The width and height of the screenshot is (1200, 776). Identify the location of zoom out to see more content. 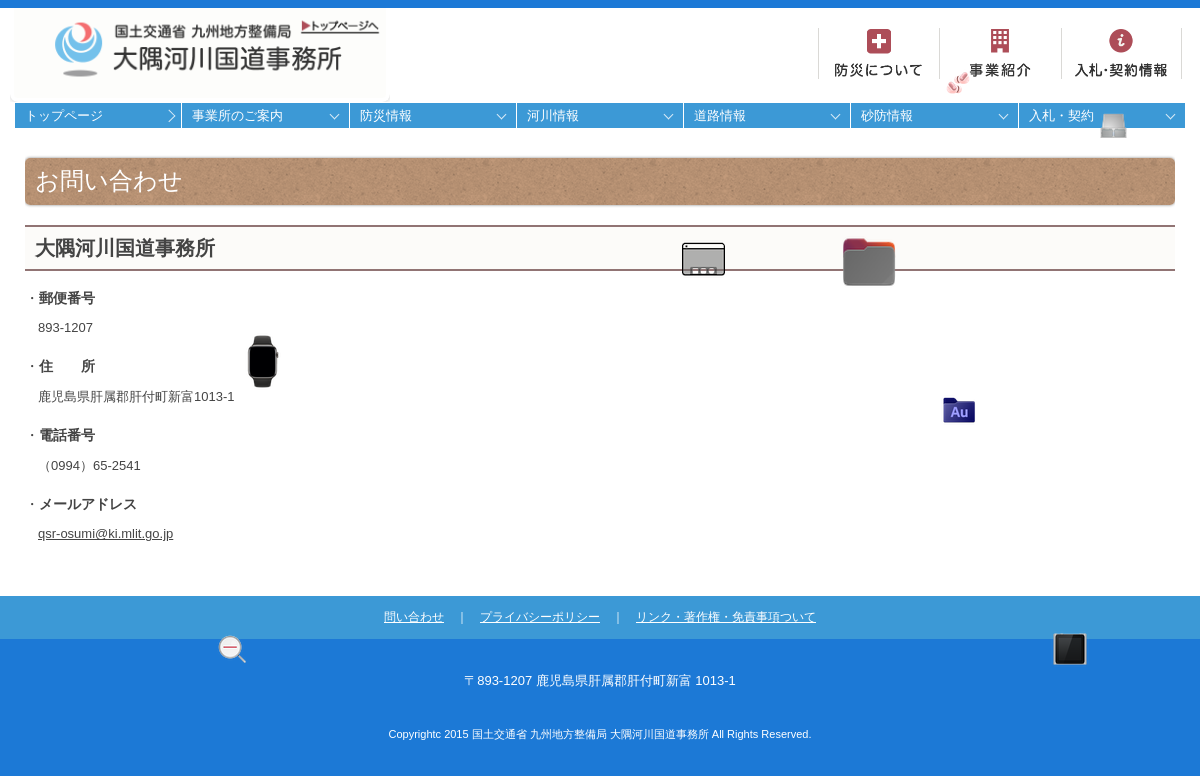
(232, 649).